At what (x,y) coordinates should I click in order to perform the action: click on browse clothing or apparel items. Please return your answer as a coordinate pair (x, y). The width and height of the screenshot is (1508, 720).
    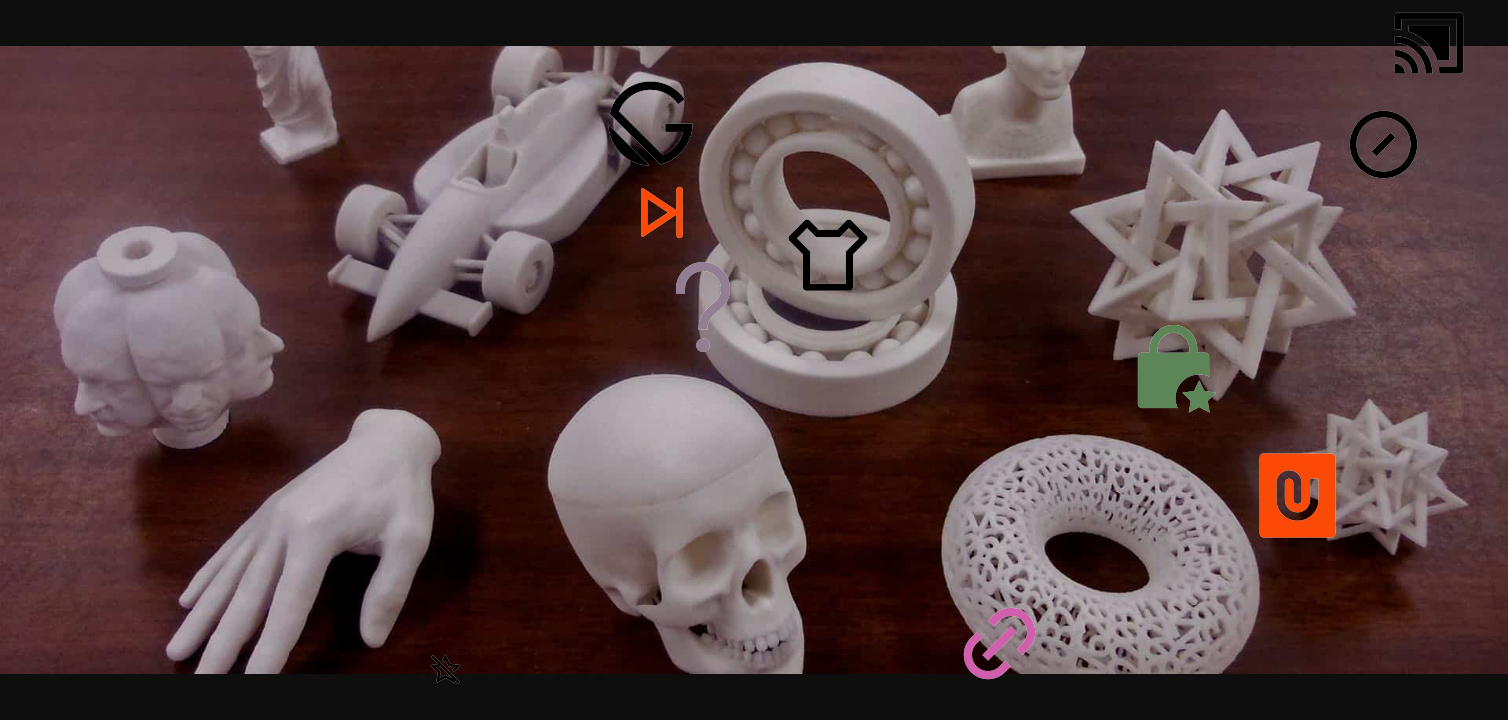
    Looking at the image, I should click on (828, 255).